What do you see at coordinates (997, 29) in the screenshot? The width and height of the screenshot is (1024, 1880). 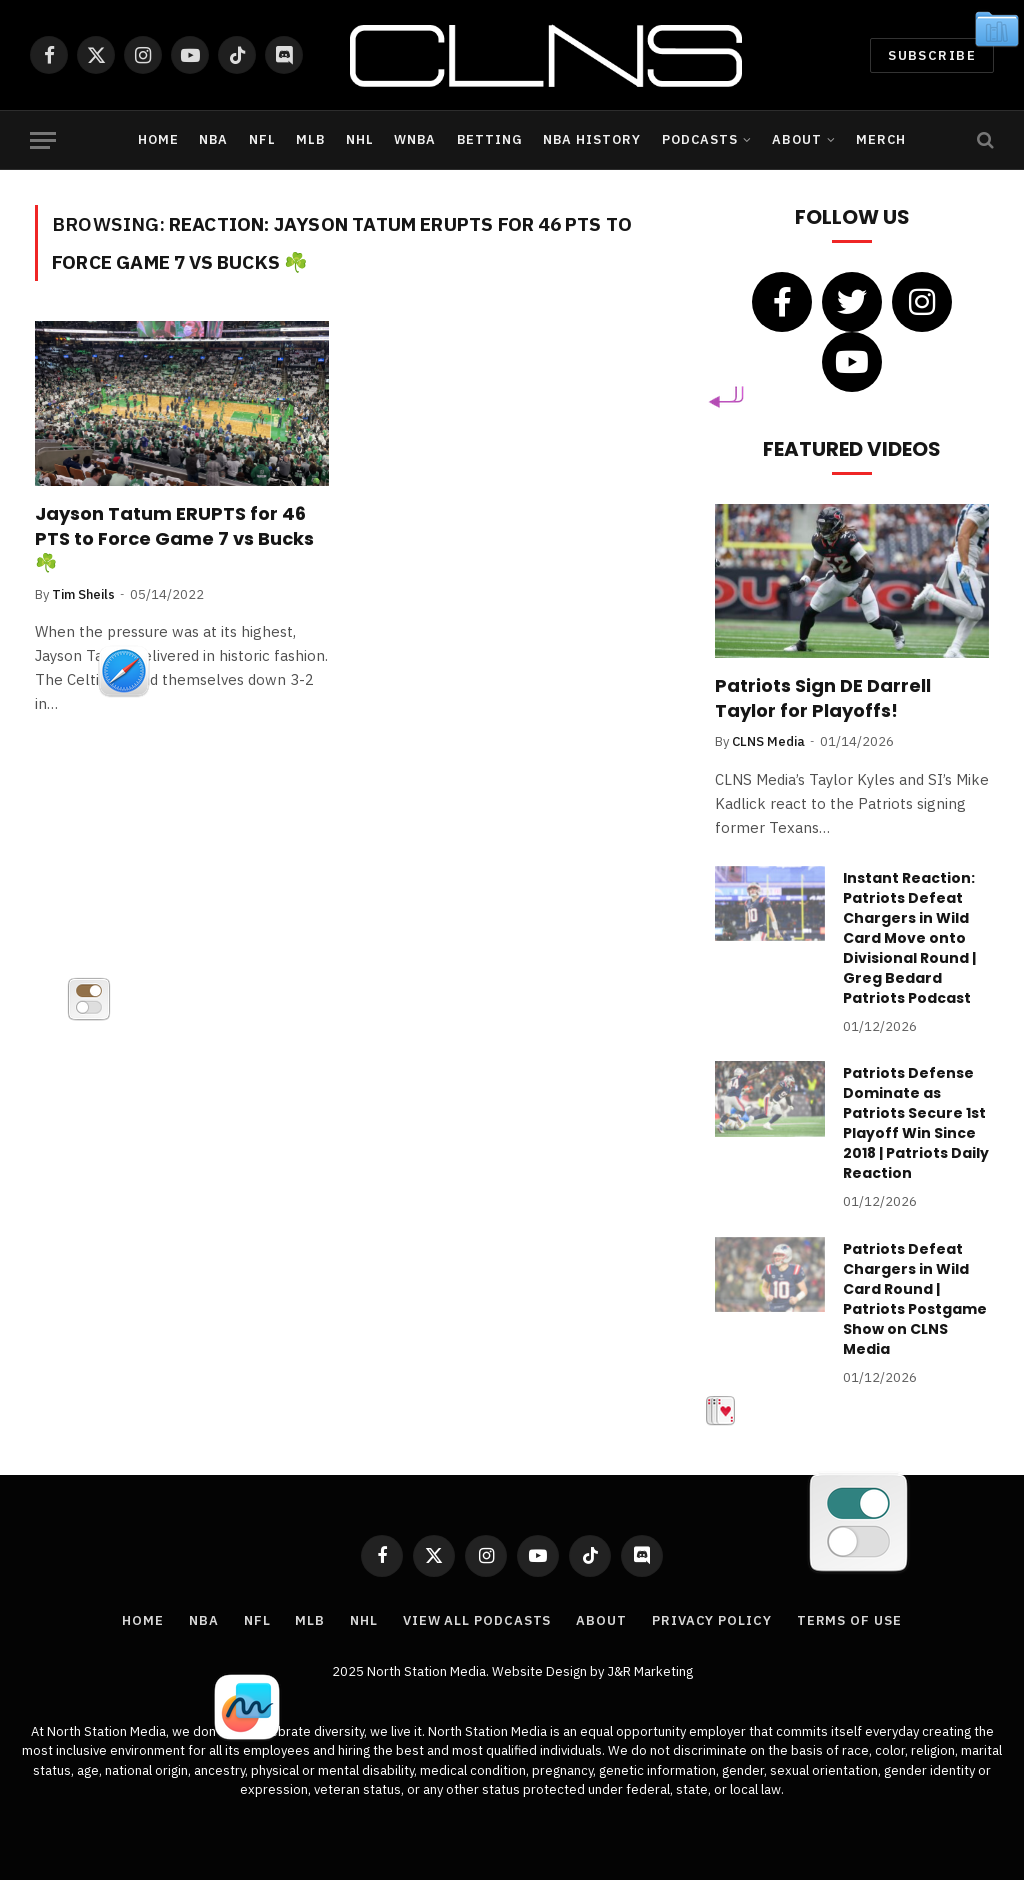 I see `open media library folder` at bounding box center [997, 29].